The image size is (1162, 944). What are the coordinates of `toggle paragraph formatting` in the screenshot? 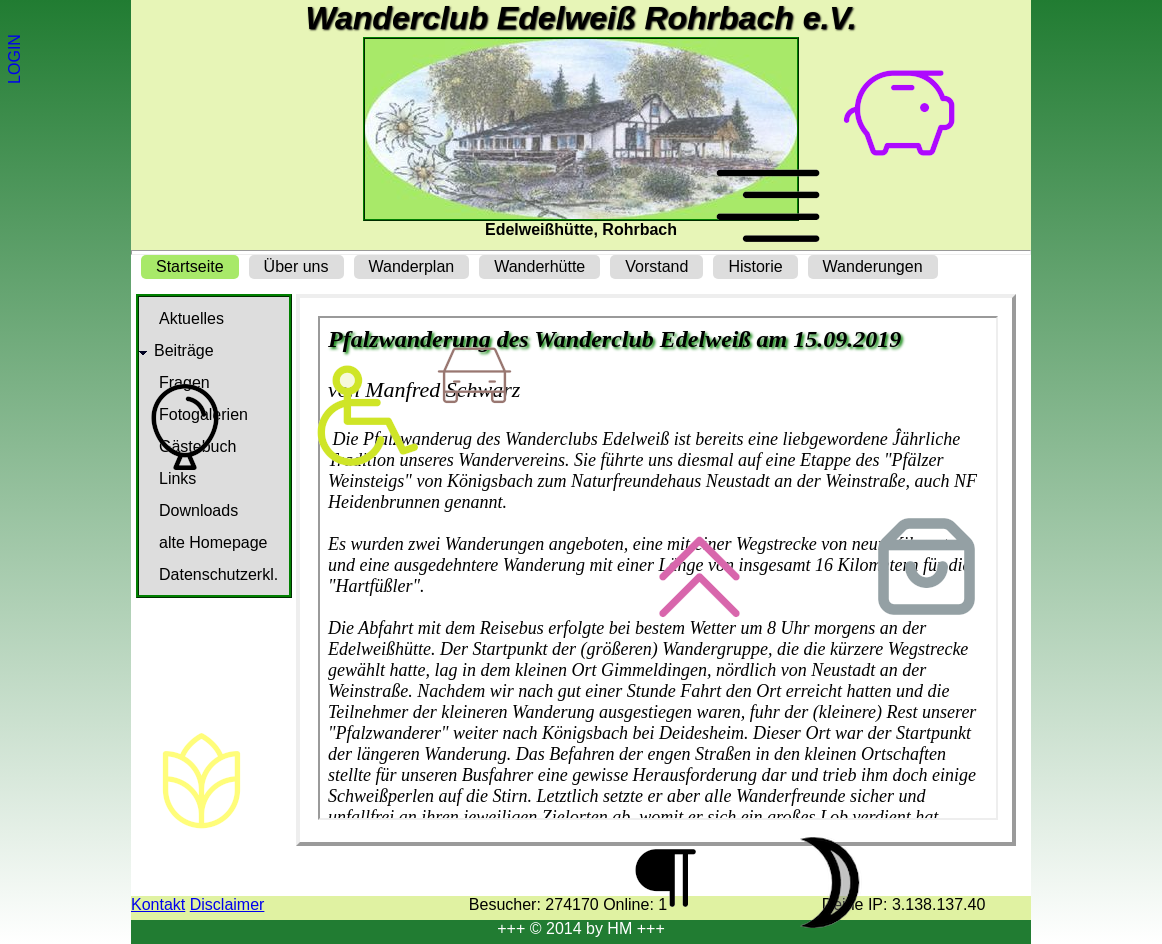 It's located at (667, 878).